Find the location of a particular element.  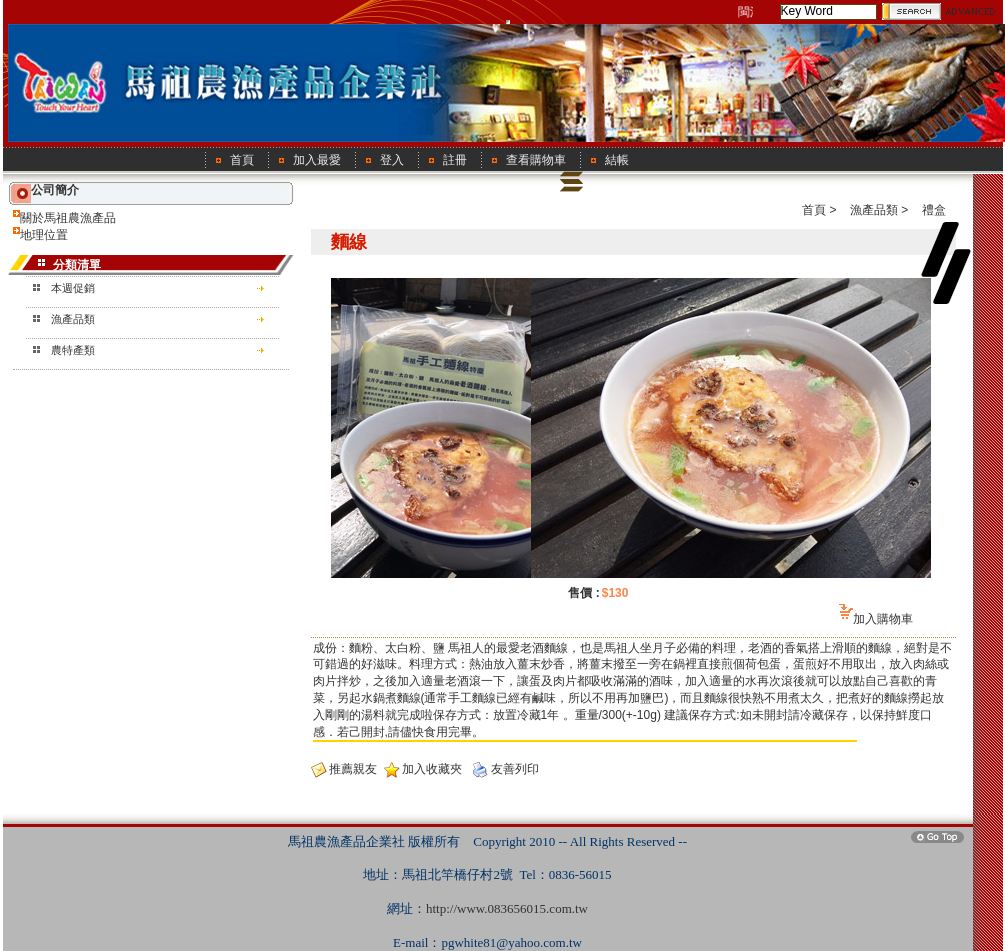

open Winamp media player is located at coordinates (946, 263).